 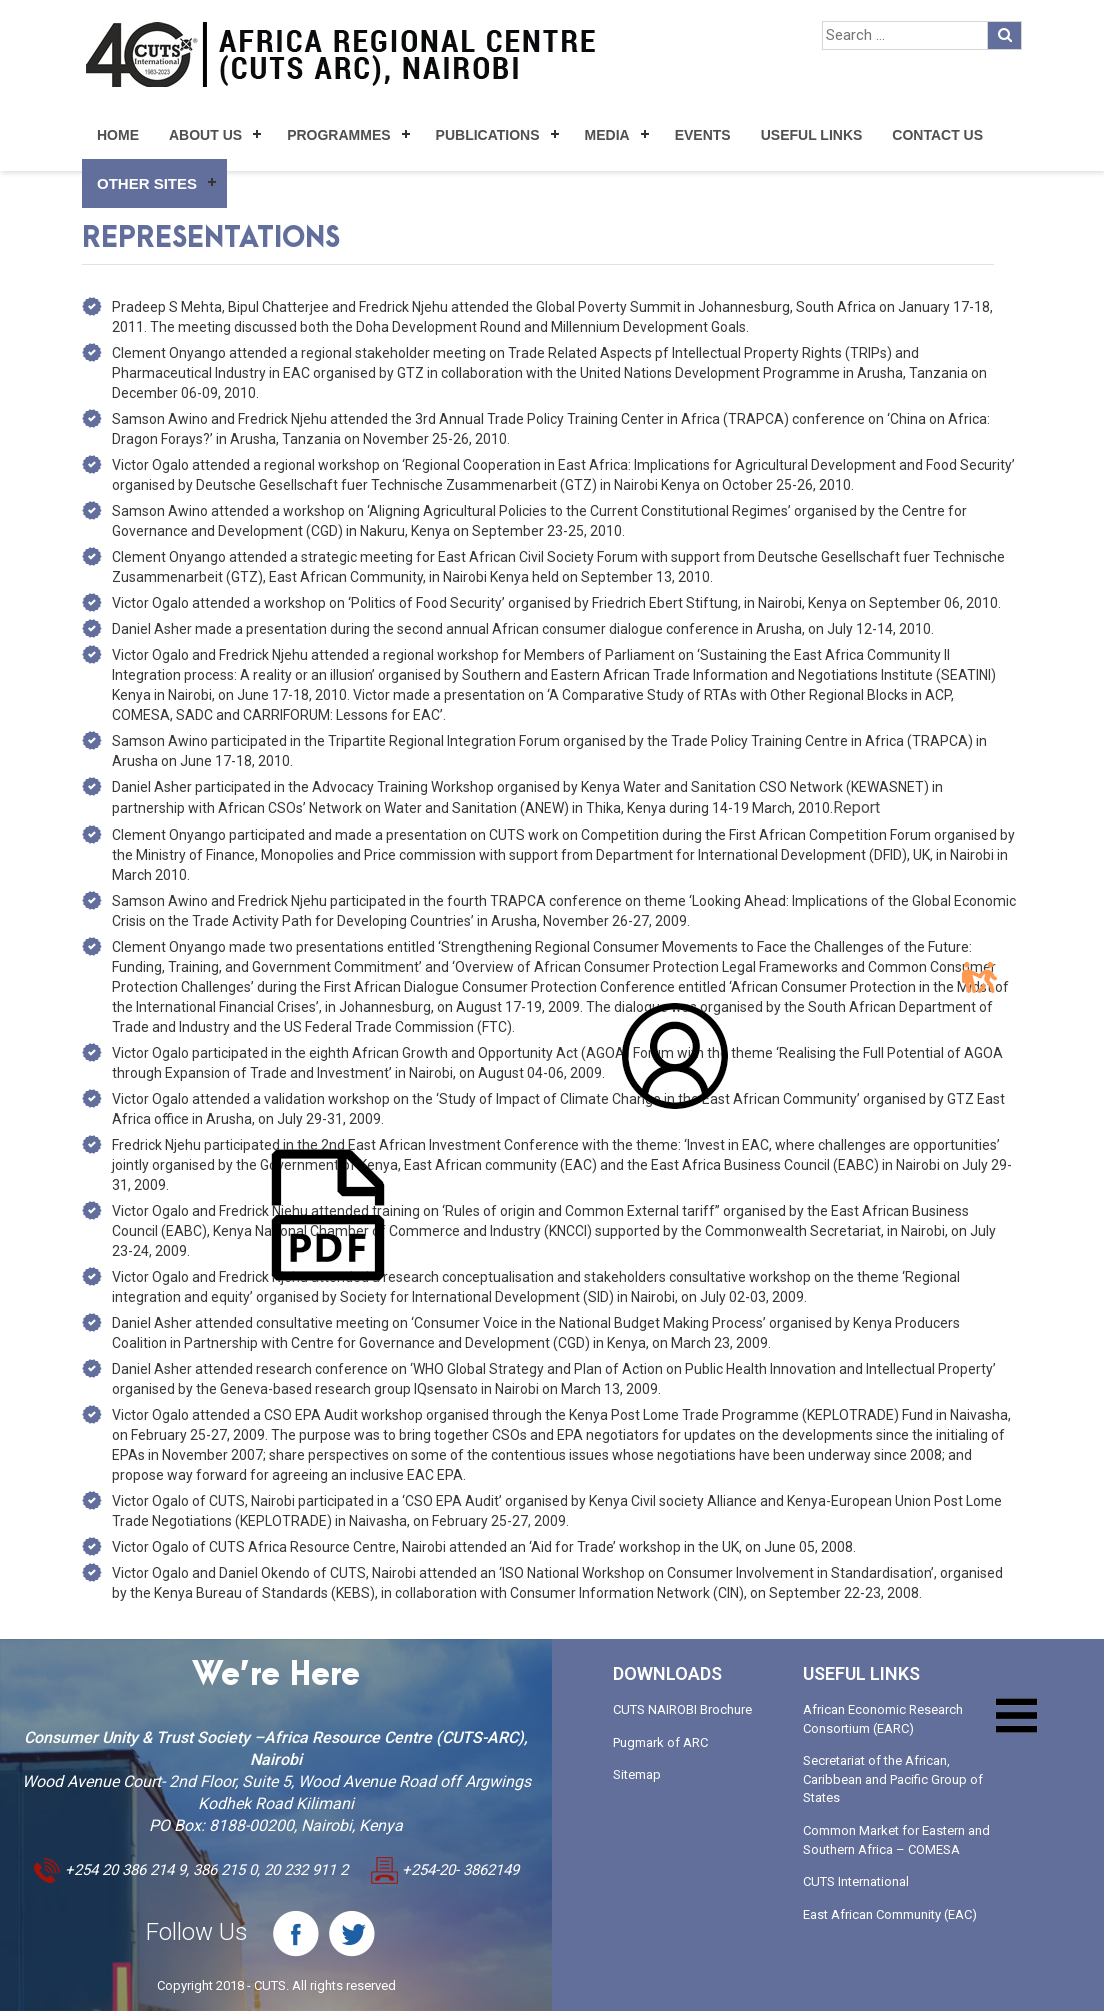 I want to click on open navigation menu, so click(x=1016, y=1715).